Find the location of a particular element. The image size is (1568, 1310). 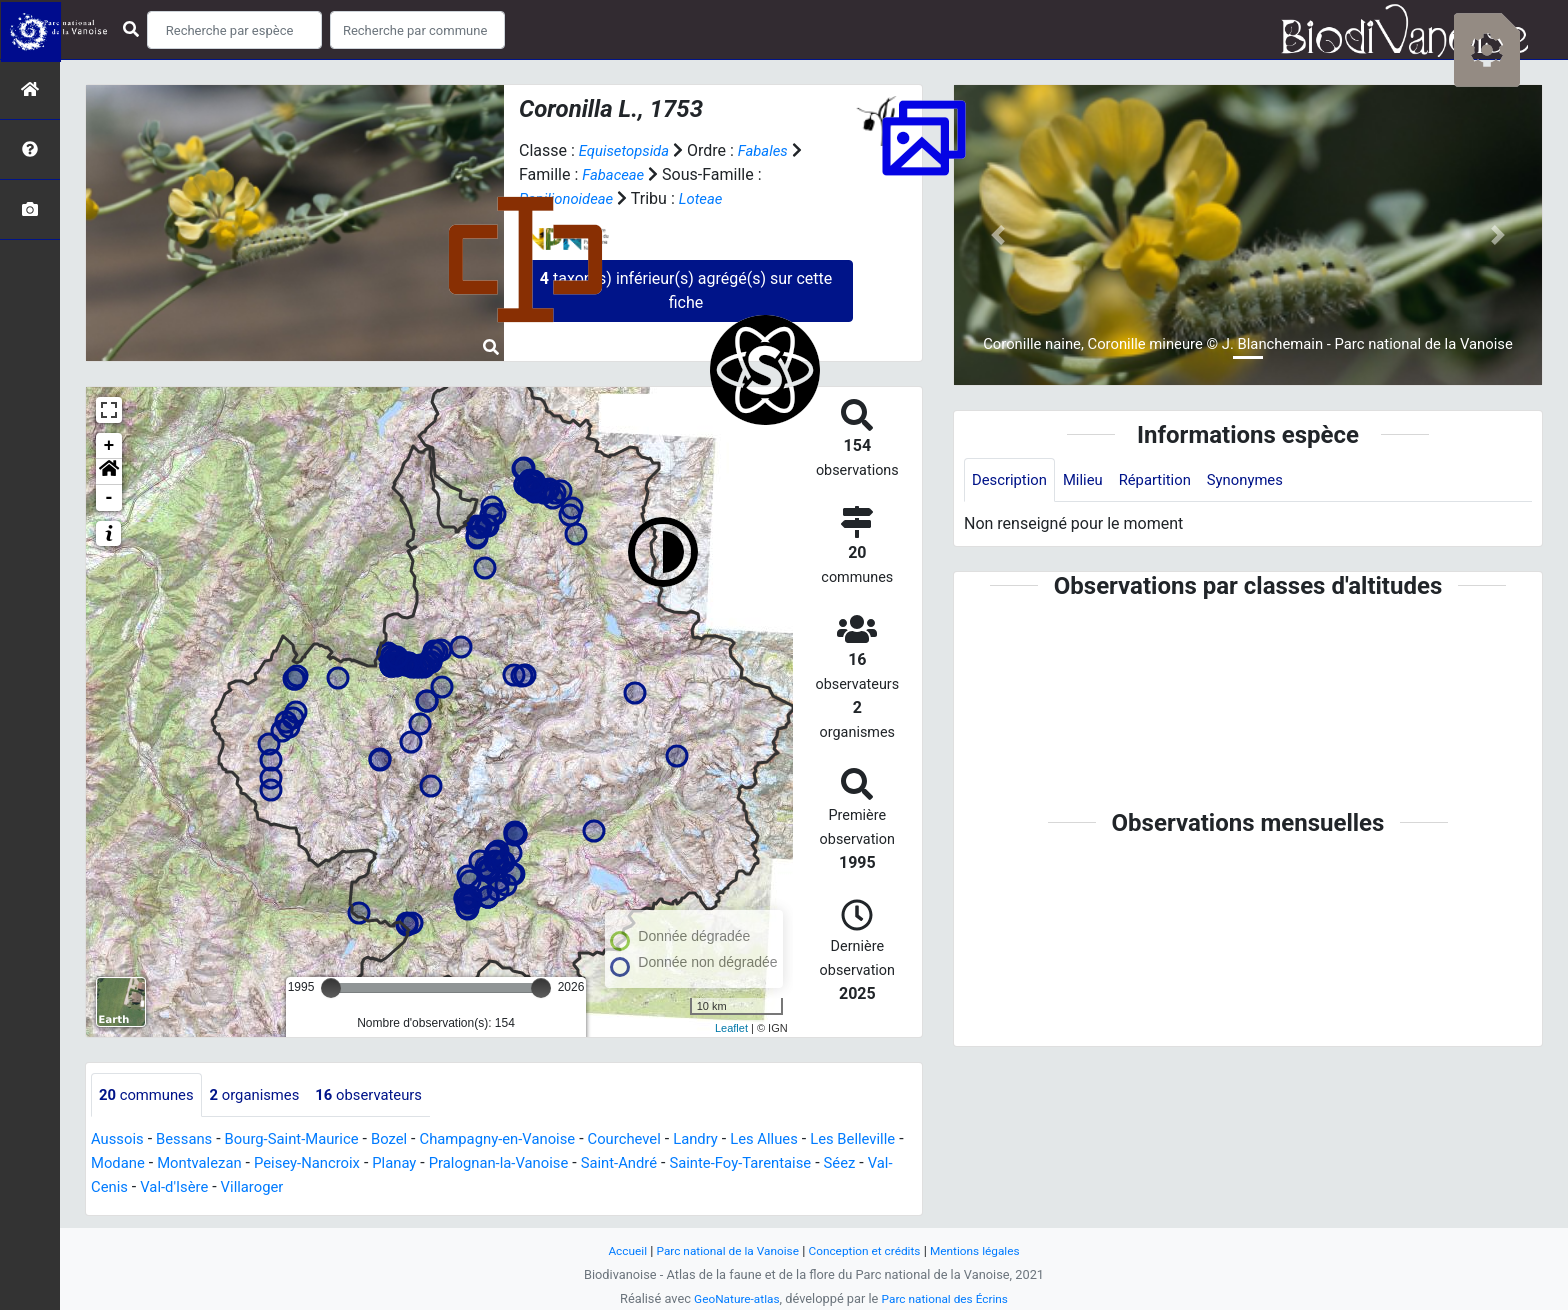

semantic ui react library logo is located at coordinates (765, 370).